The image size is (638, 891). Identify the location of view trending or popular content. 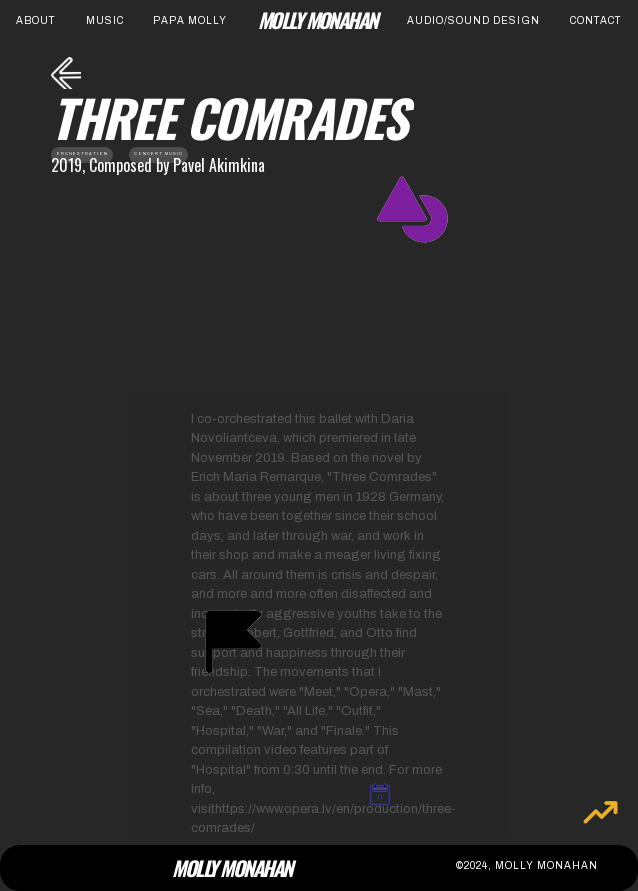
(600, 813).